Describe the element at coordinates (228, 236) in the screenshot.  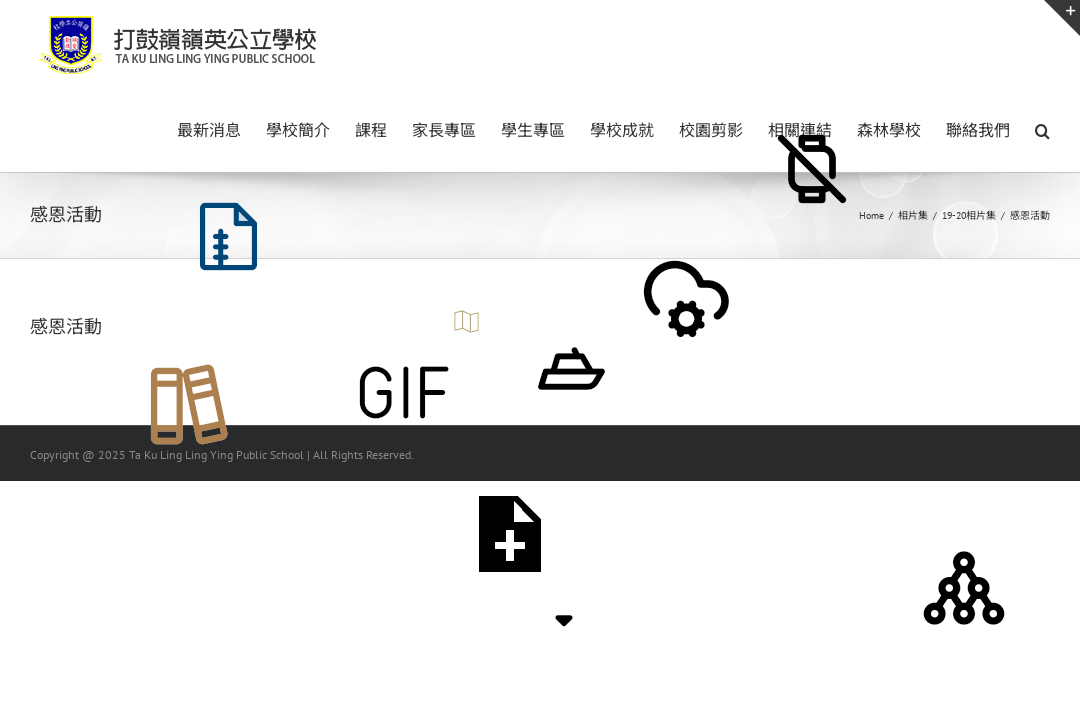
I see `access compressed or archived files` at that location.